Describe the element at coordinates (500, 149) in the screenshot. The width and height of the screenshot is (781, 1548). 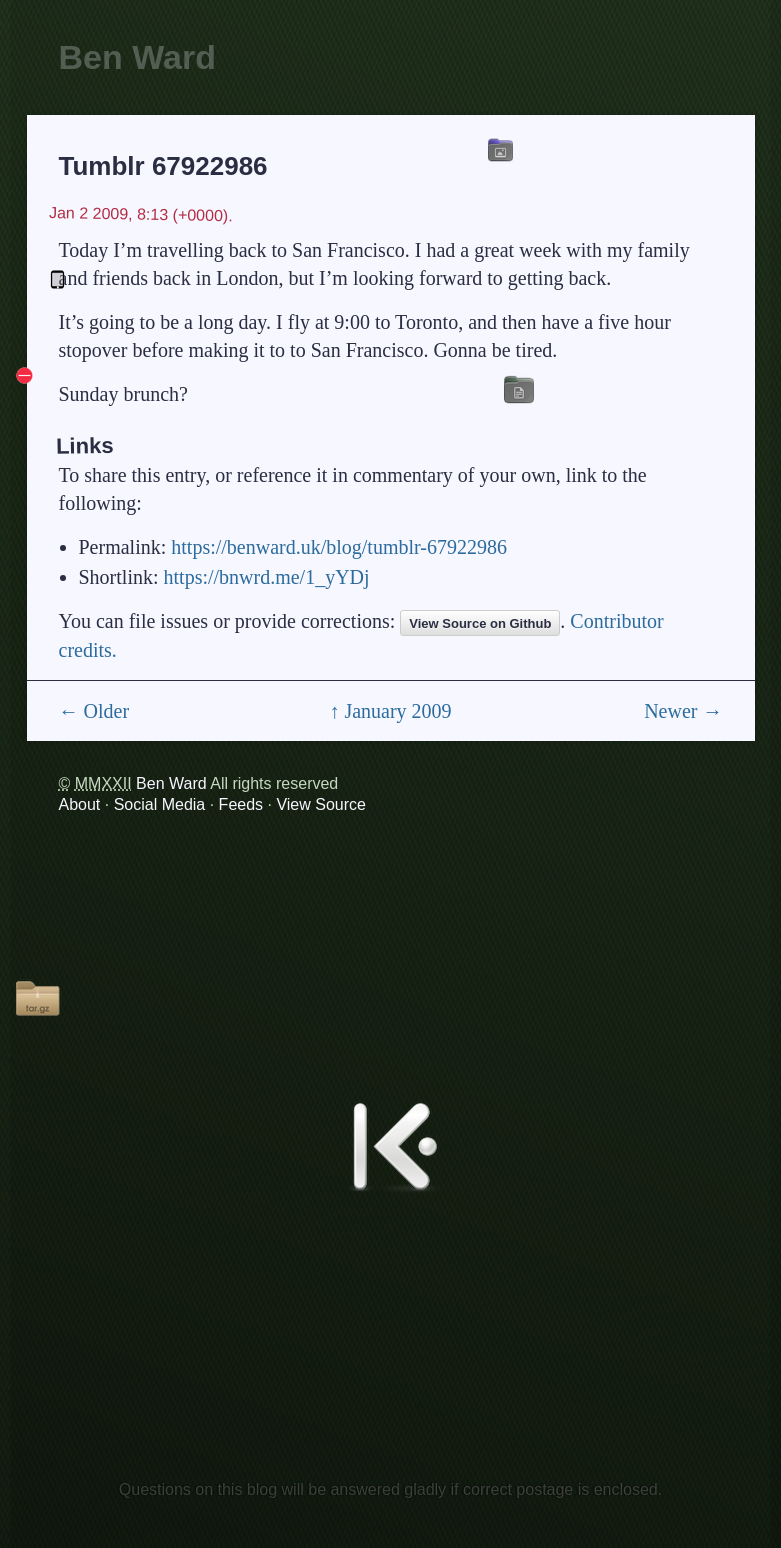
I see `open your pictures folder` at that location.